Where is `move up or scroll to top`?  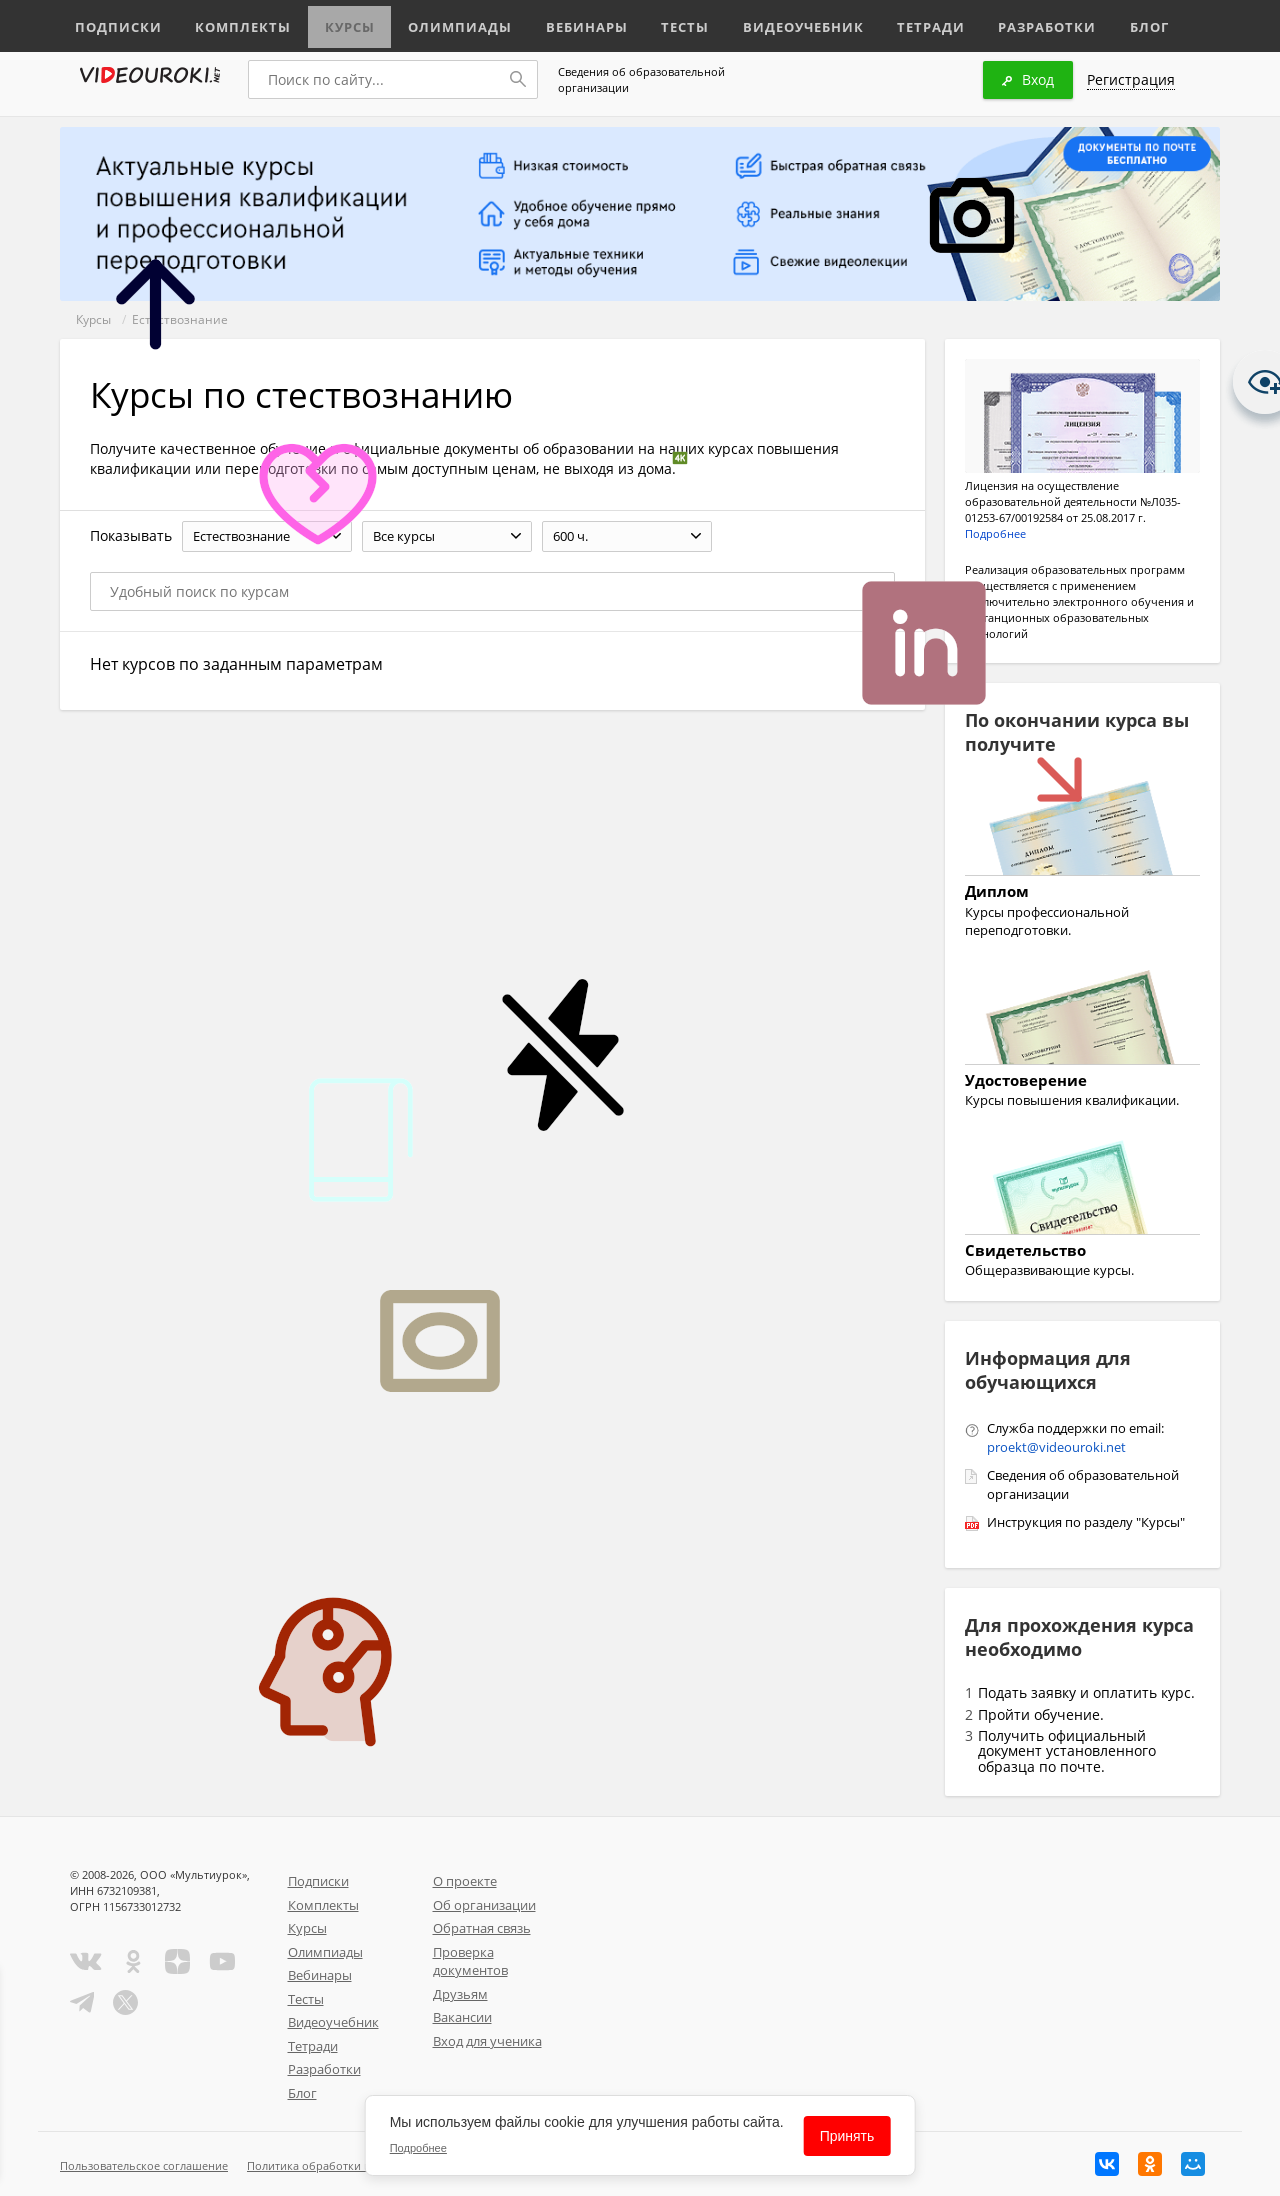
move up or scroll to top is located at coordinates (155, 304).